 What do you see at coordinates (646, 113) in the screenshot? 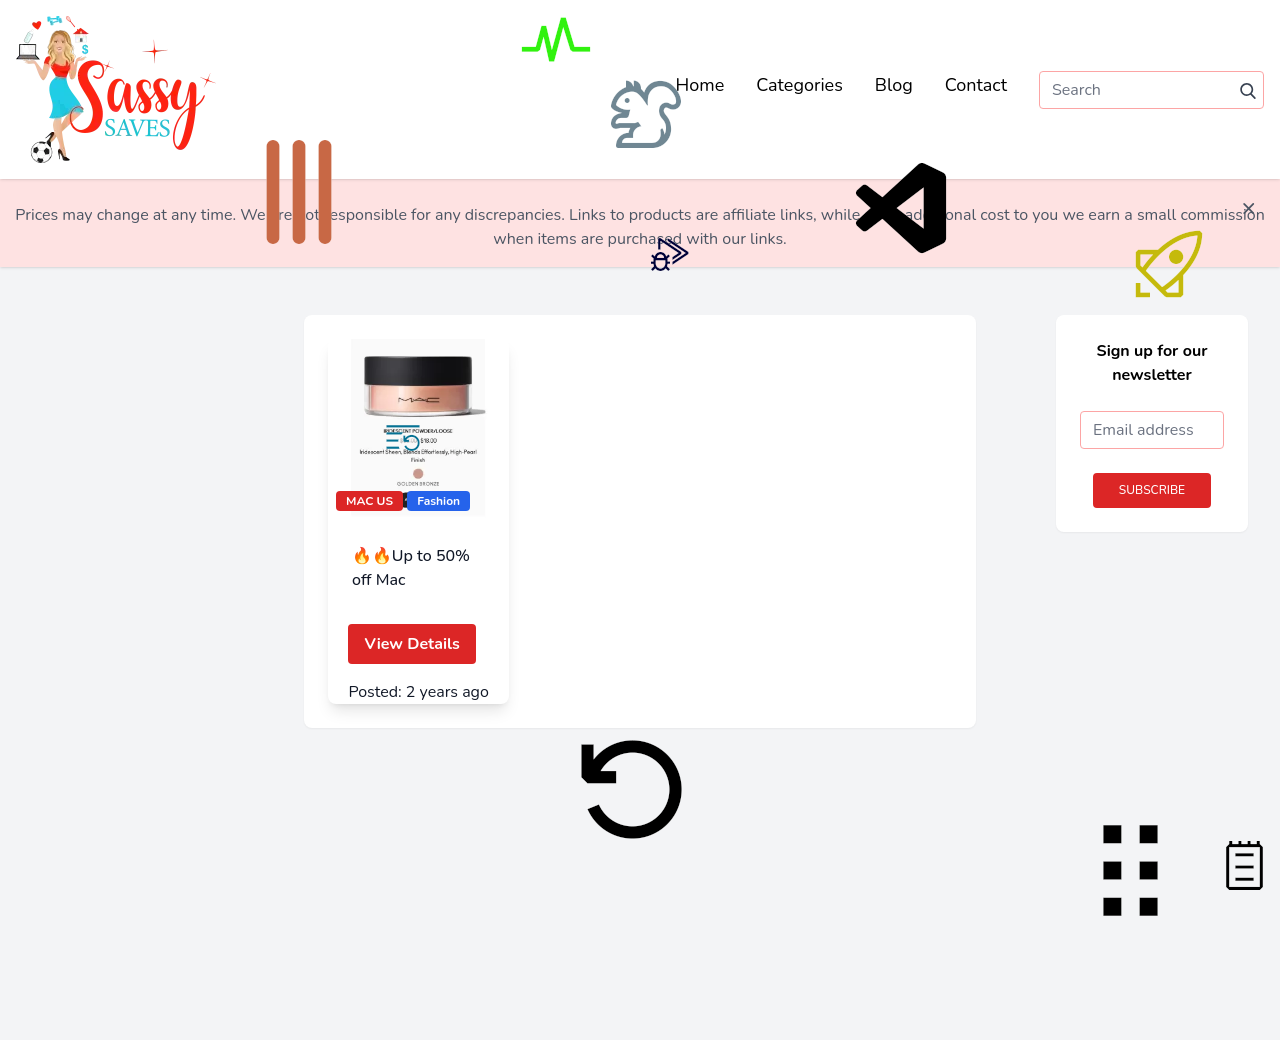
I see `access squirrel version control settings` at bounding box center [646, 113].